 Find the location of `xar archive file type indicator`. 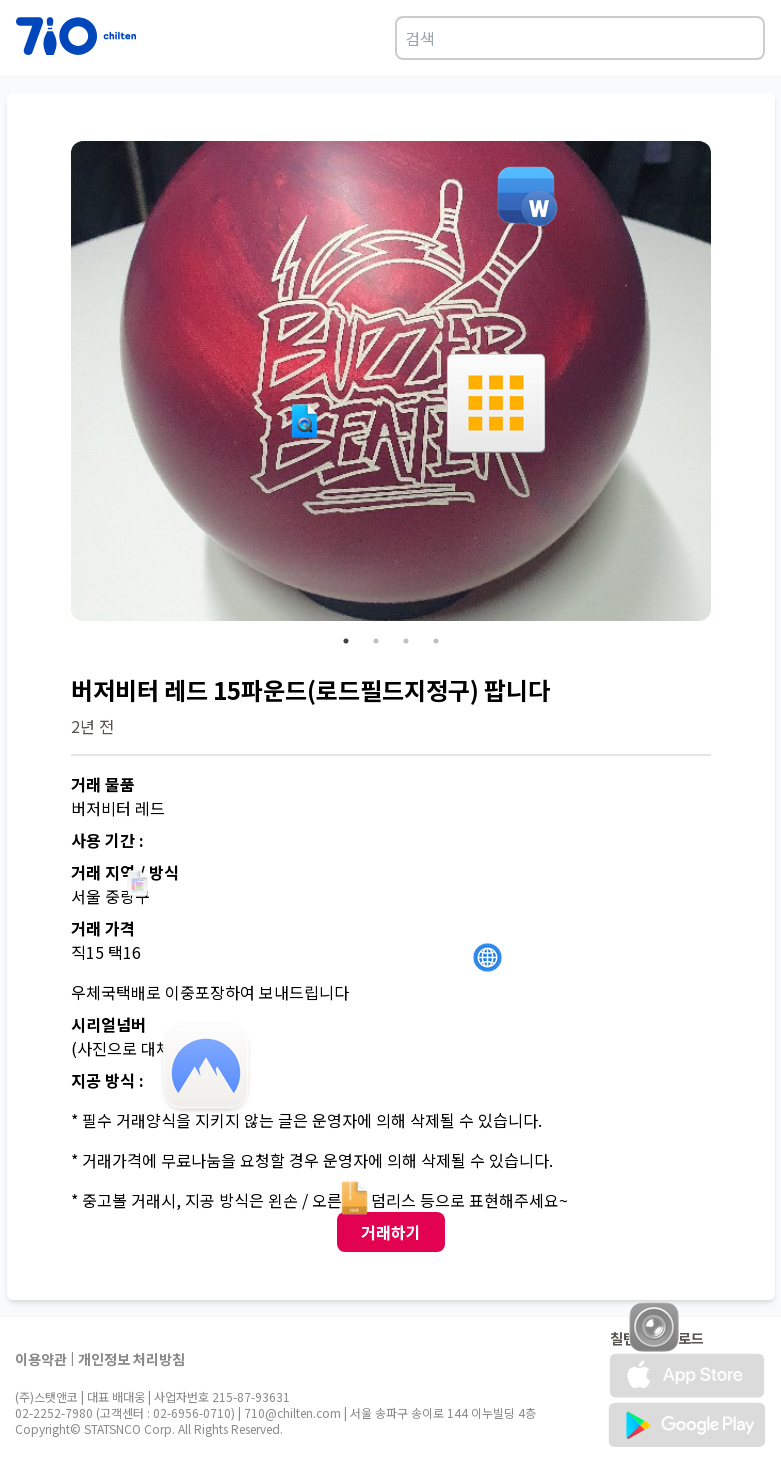

xar archive file type indicator is located at coordinates (354, 1198).